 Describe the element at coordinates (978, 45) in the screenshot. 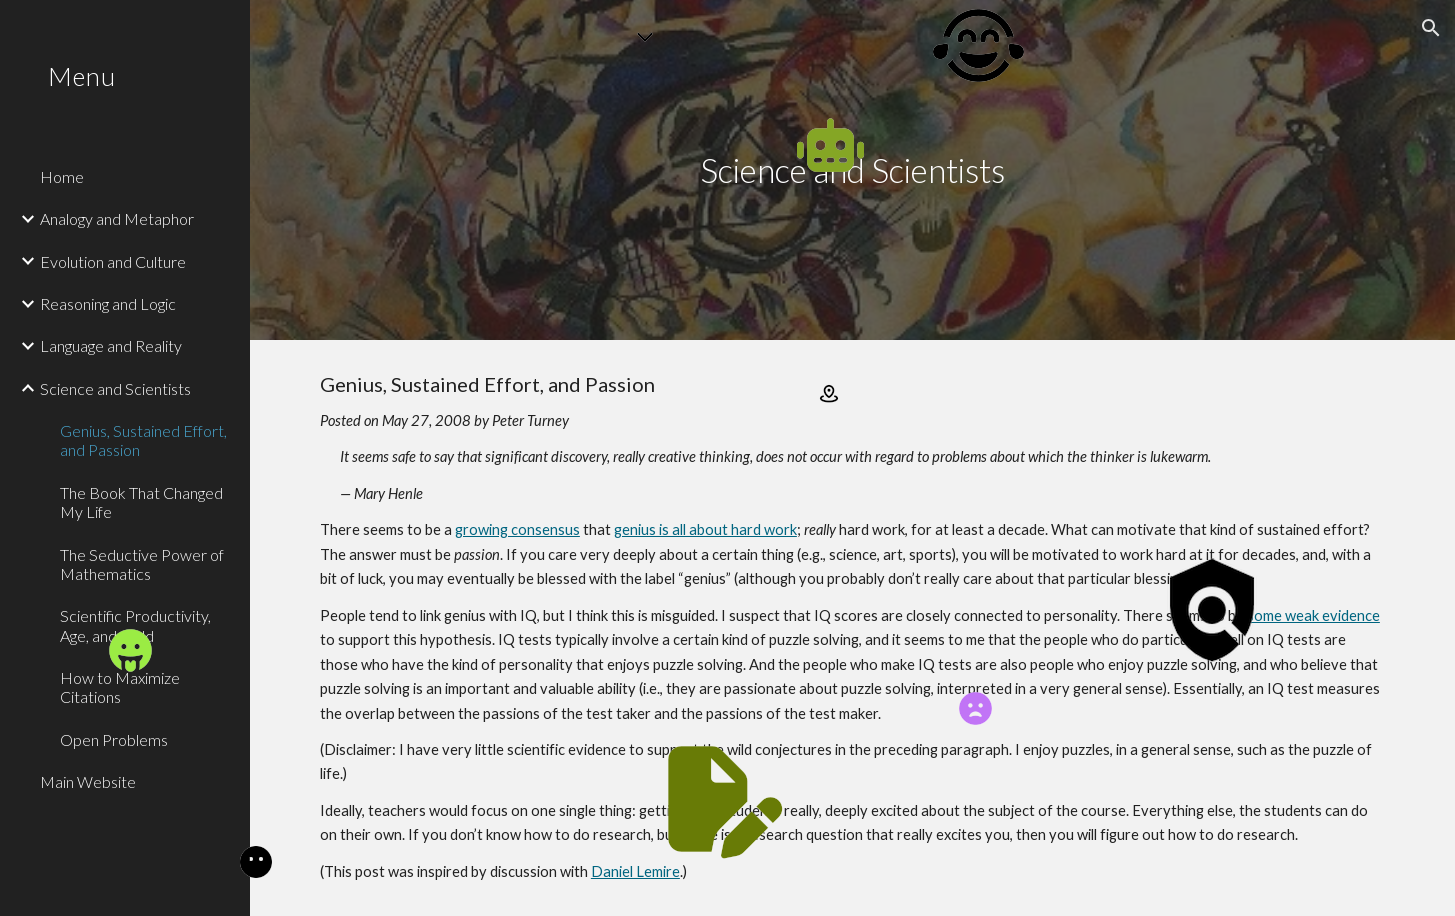

I see `react with laughing emoji` at that location.